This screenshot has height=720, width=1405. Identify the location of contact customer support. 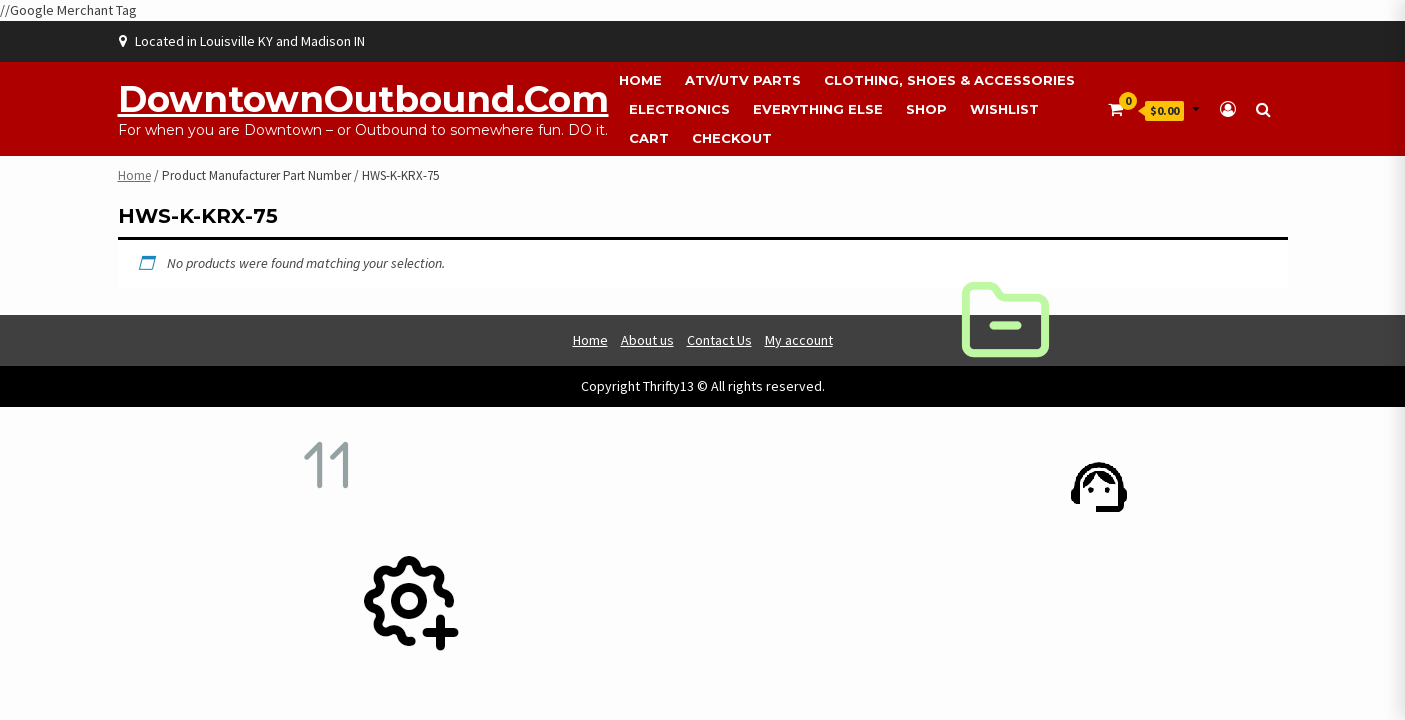
(1099, 487).